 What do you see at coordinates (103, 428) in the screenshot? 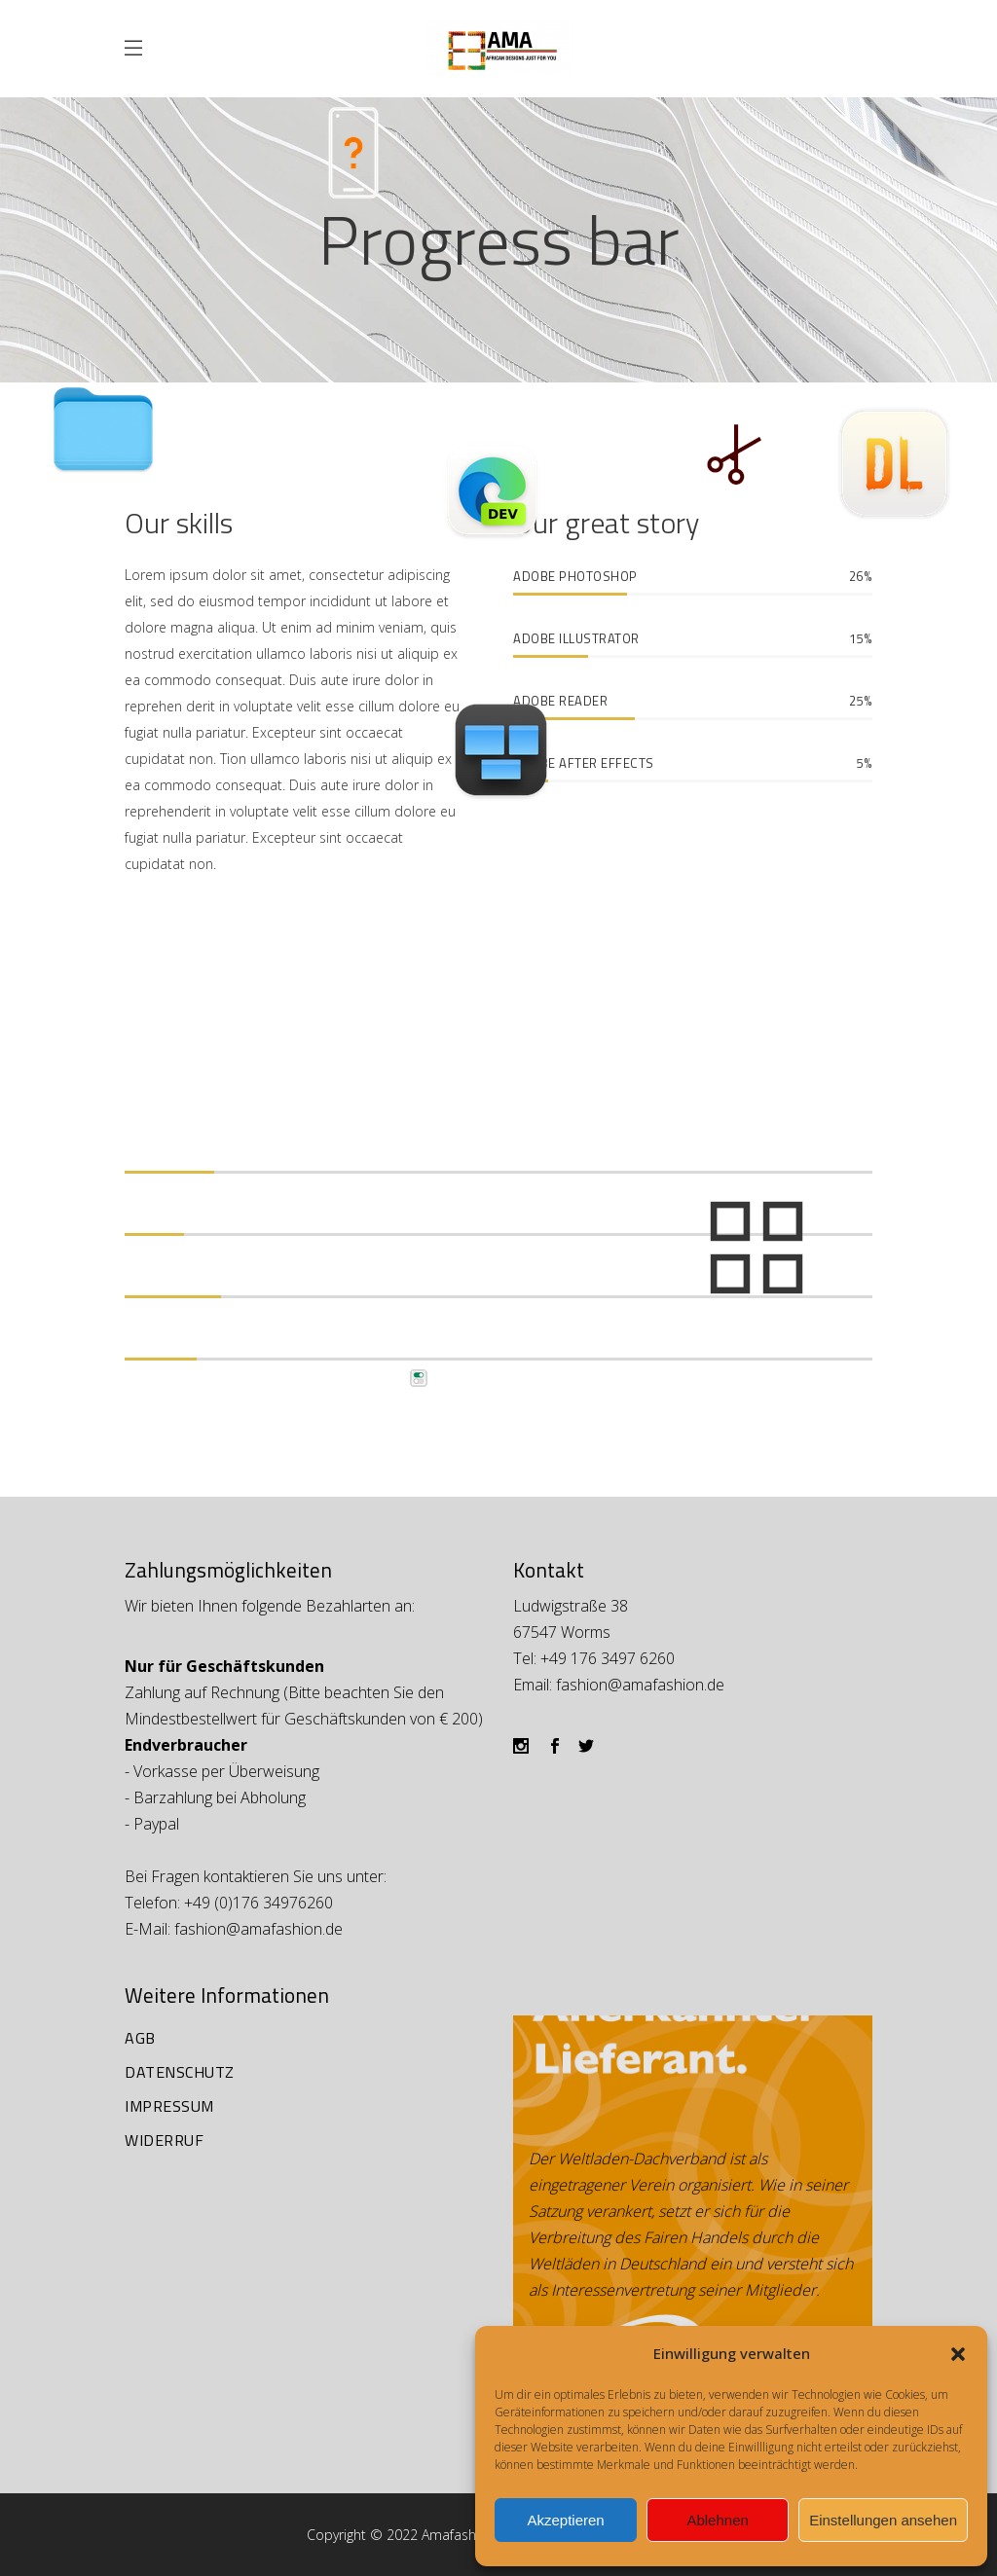
I see `open the folder app to browse files` at bounding box center [103, 428].